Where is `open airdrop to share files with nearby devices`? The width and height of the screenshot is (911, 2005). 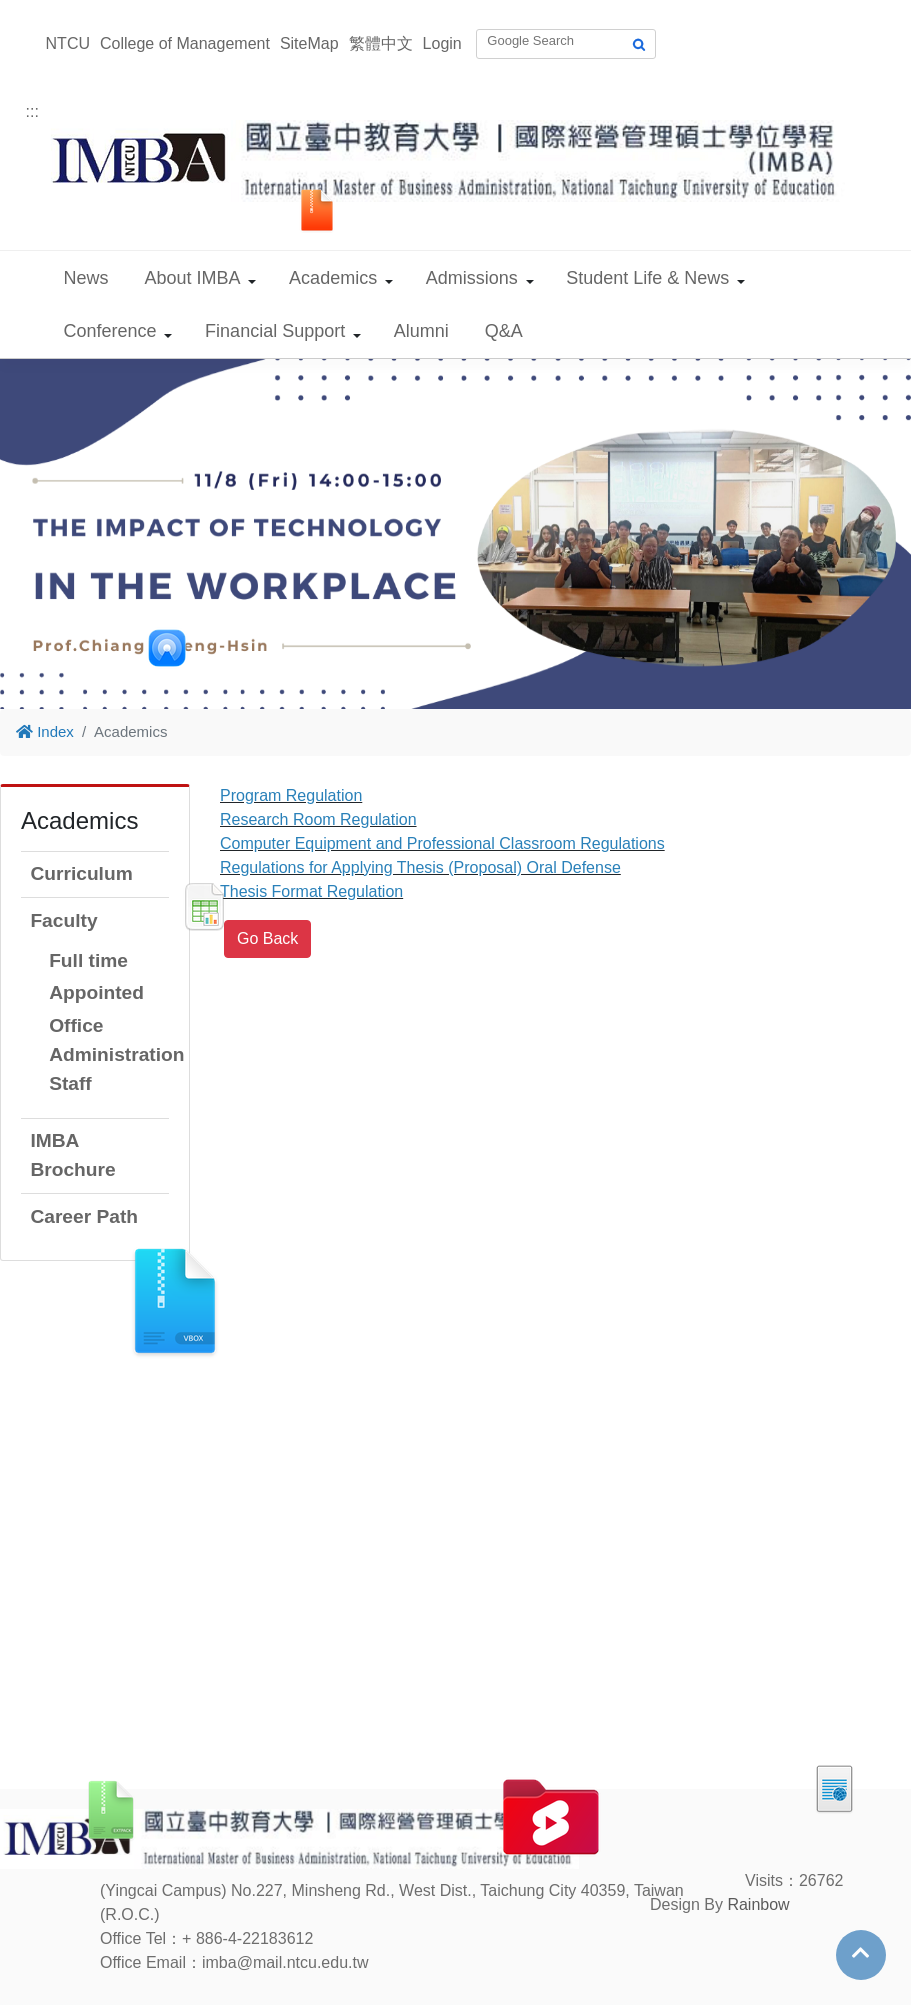
open airdrop to share files with nearby devices is located at coordinates (167, 648).